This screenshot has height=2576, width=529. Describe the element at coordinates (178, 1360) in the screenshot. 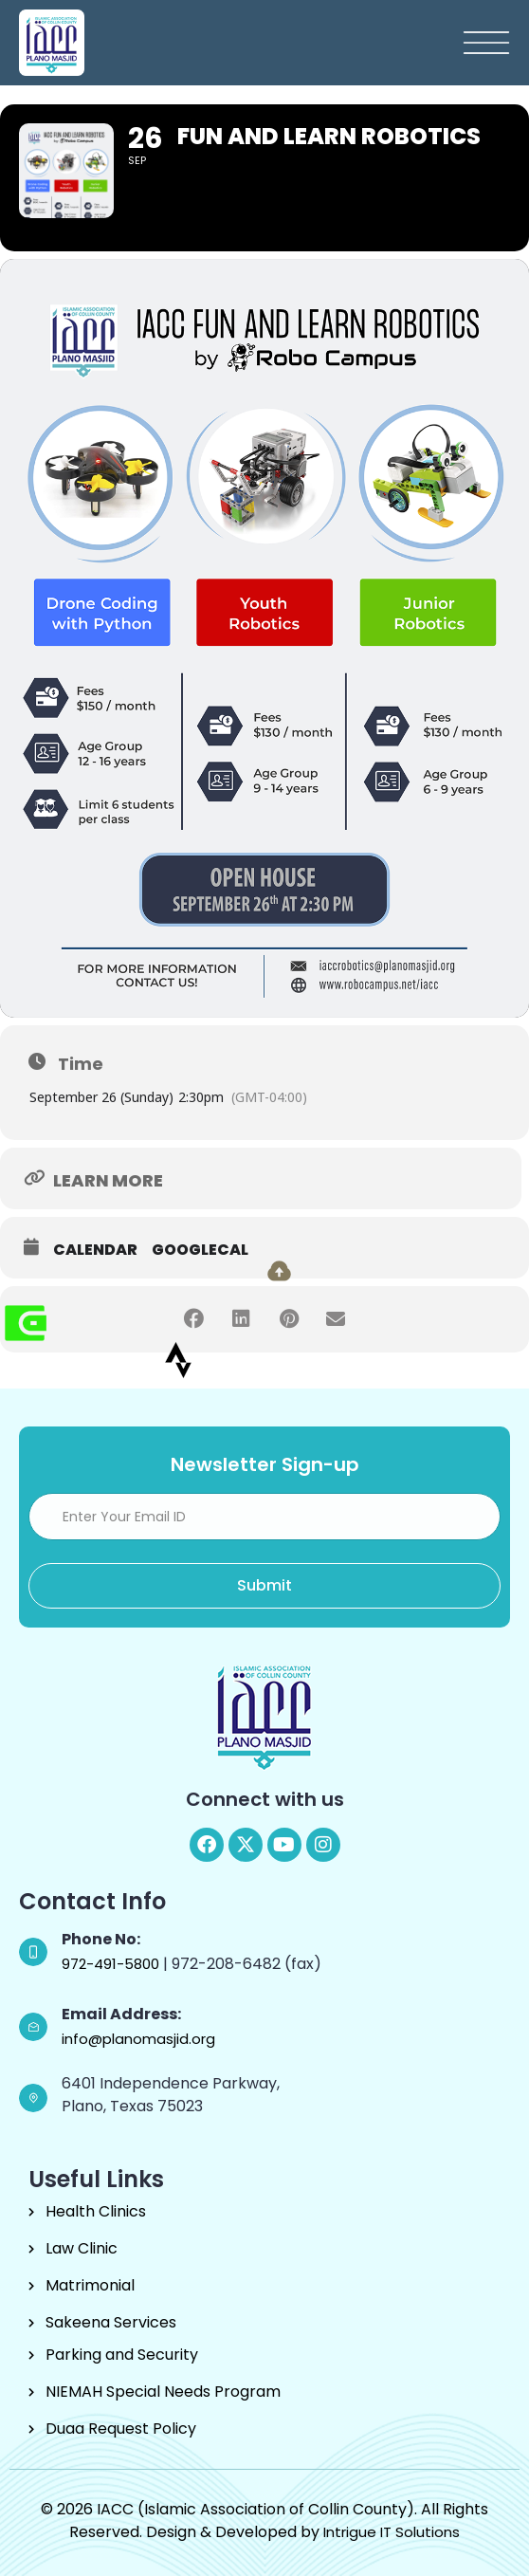

I see `open the Strava app` at that location.